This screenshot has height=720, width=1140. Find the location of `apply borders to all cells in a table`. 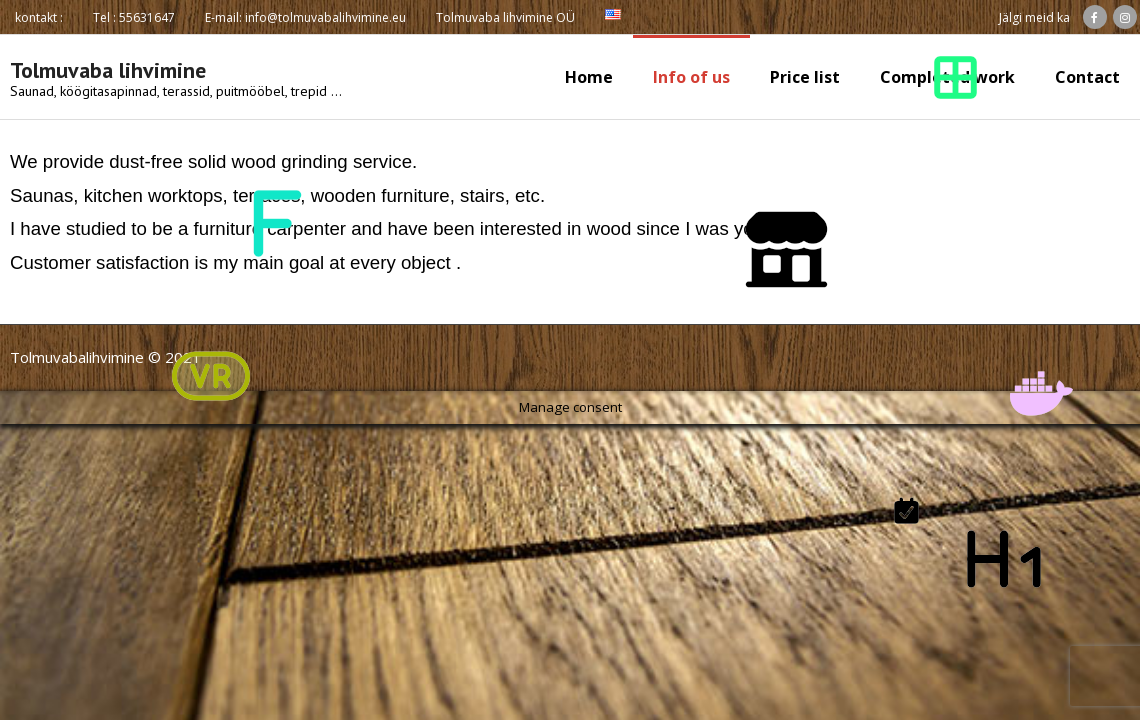

apply borders to all cells in a table is located at coordinates (955, 77).